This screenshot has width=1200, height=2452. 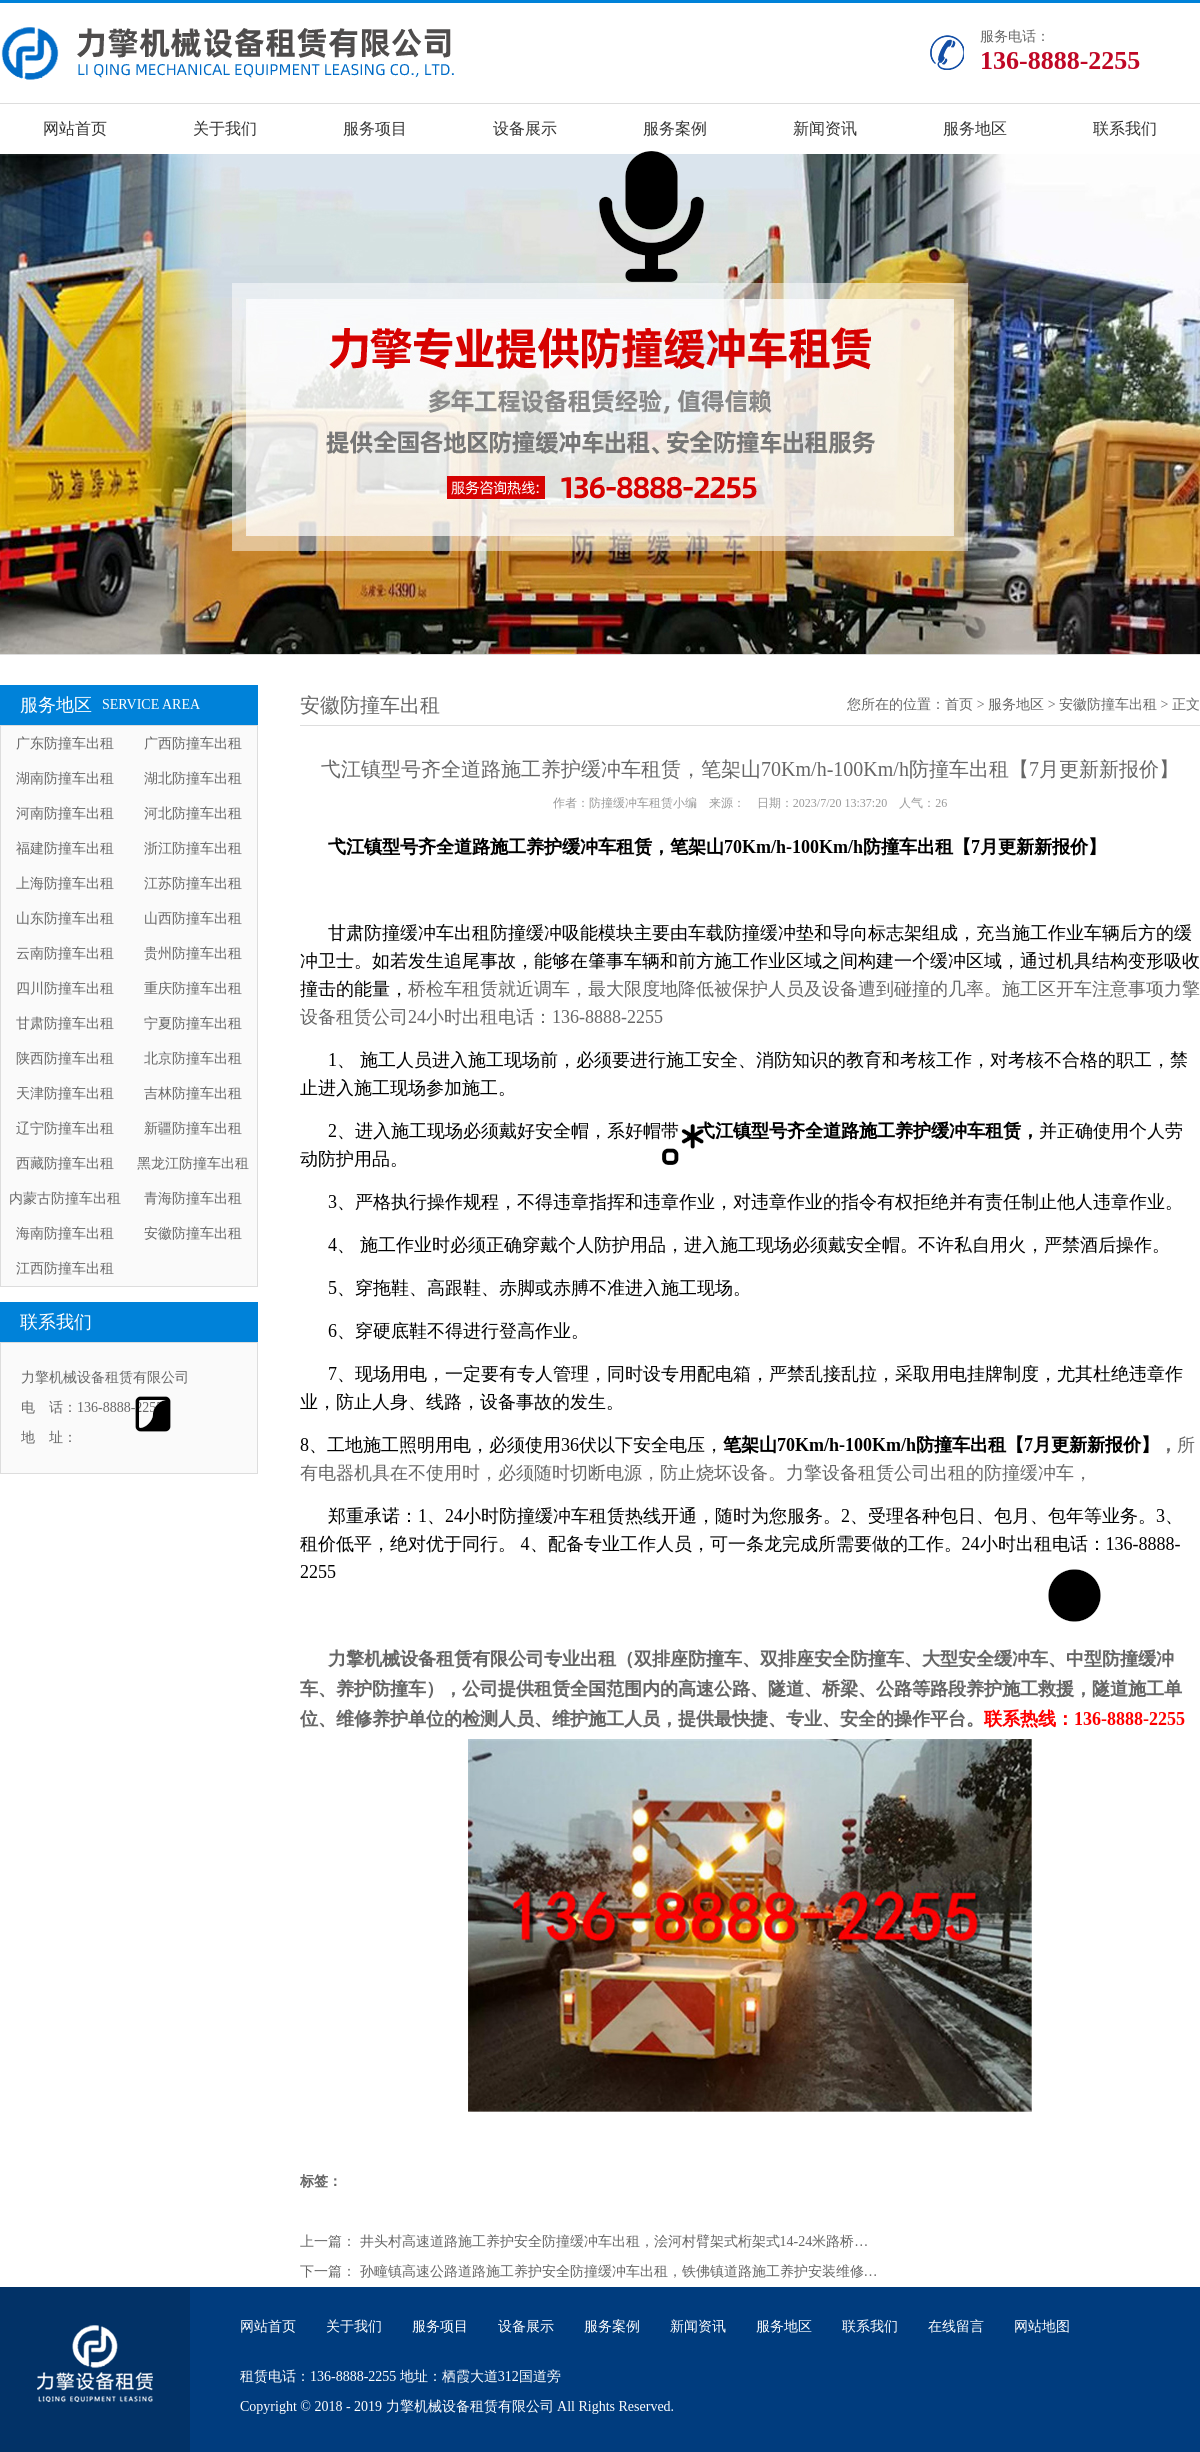 I want to click on unmute your microphone, so click(x=651, y=216).